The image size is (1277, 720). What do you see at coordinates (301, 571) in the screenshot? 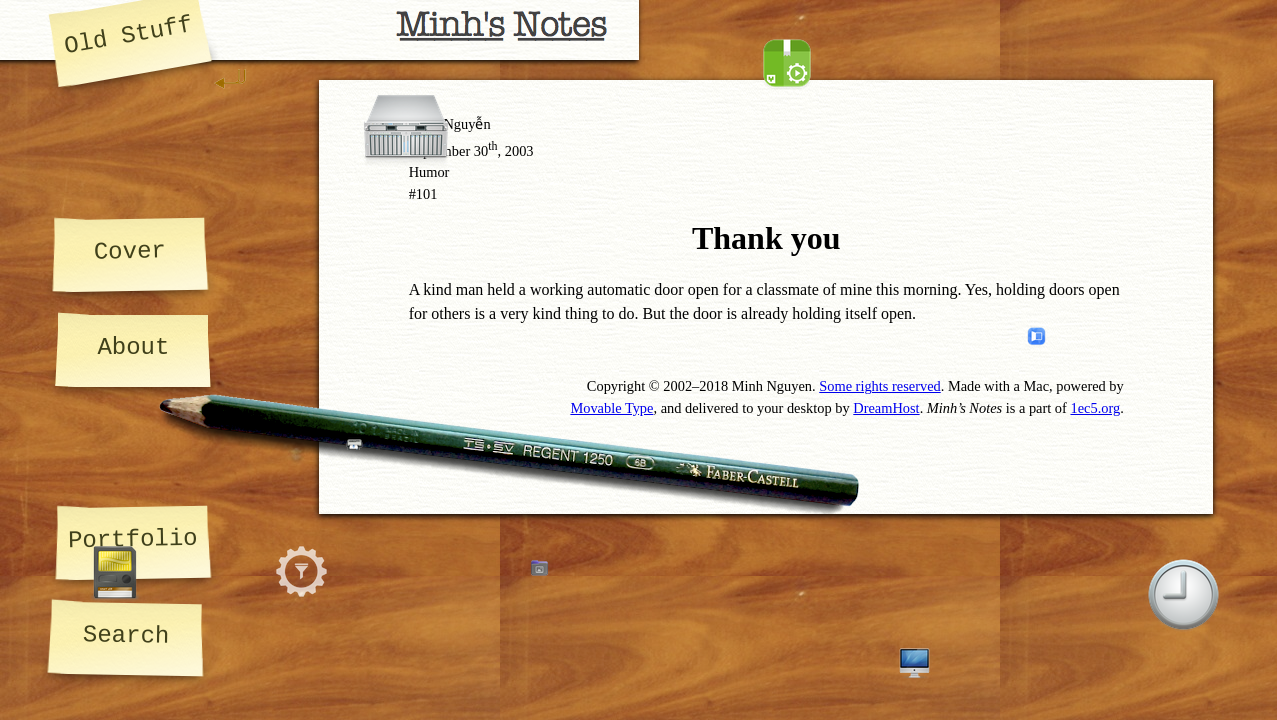
I see `adjust parameter behavior settings` at bounding box center [301, 571].